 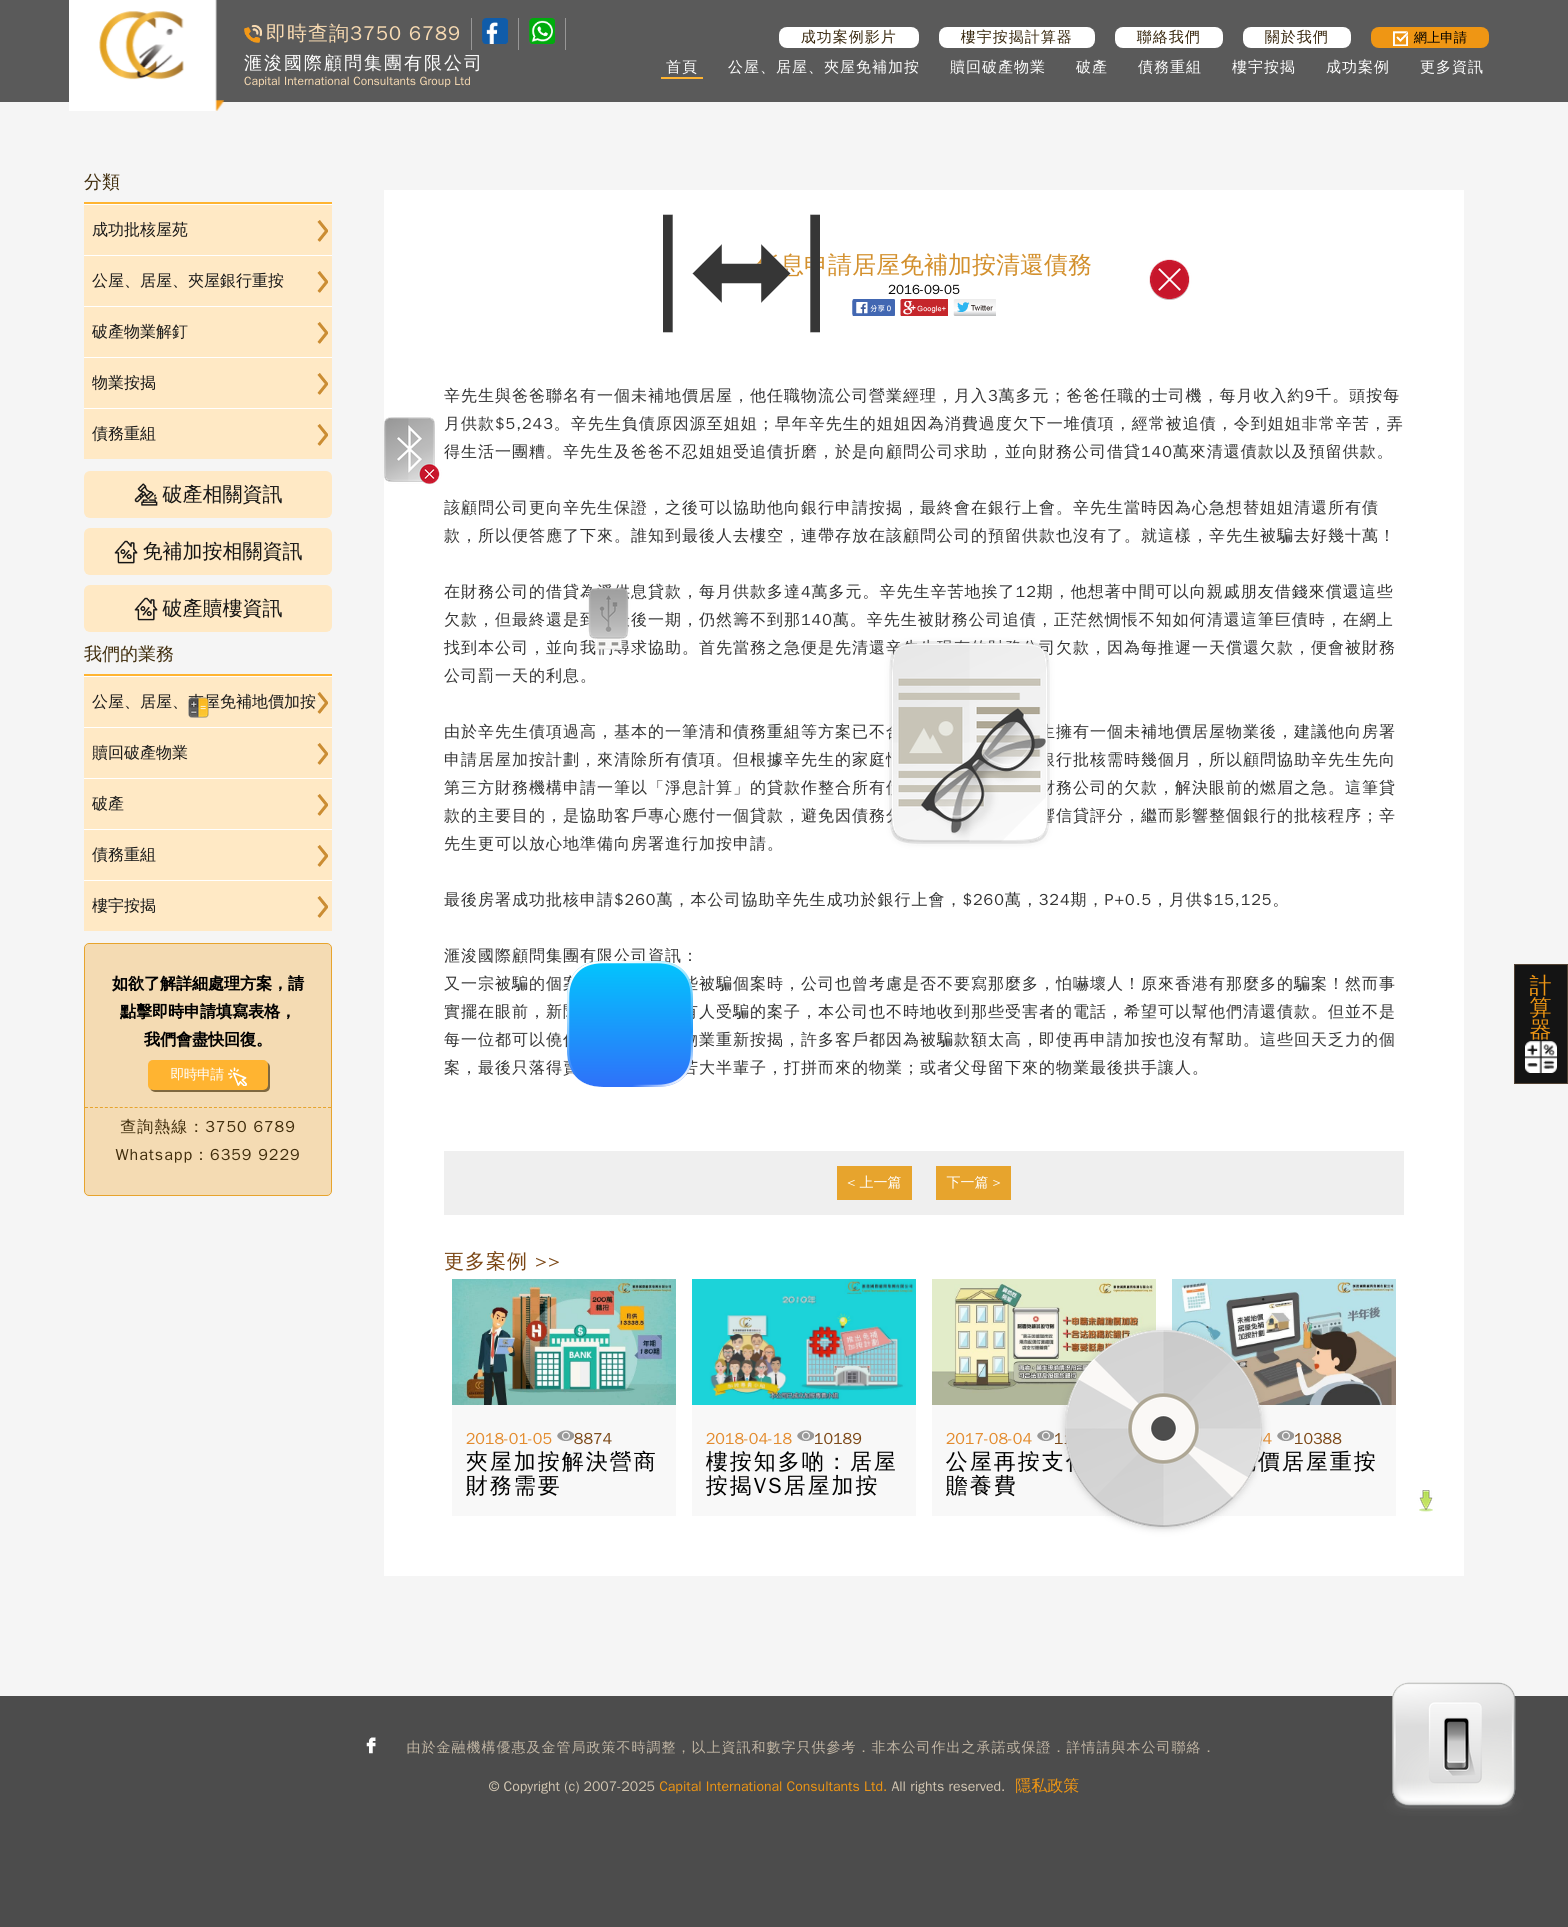 What do you see at coordinates (409, 449) in the screenshot?
I see `bluetooth is currently disabled` at bounding box center [409, 449].